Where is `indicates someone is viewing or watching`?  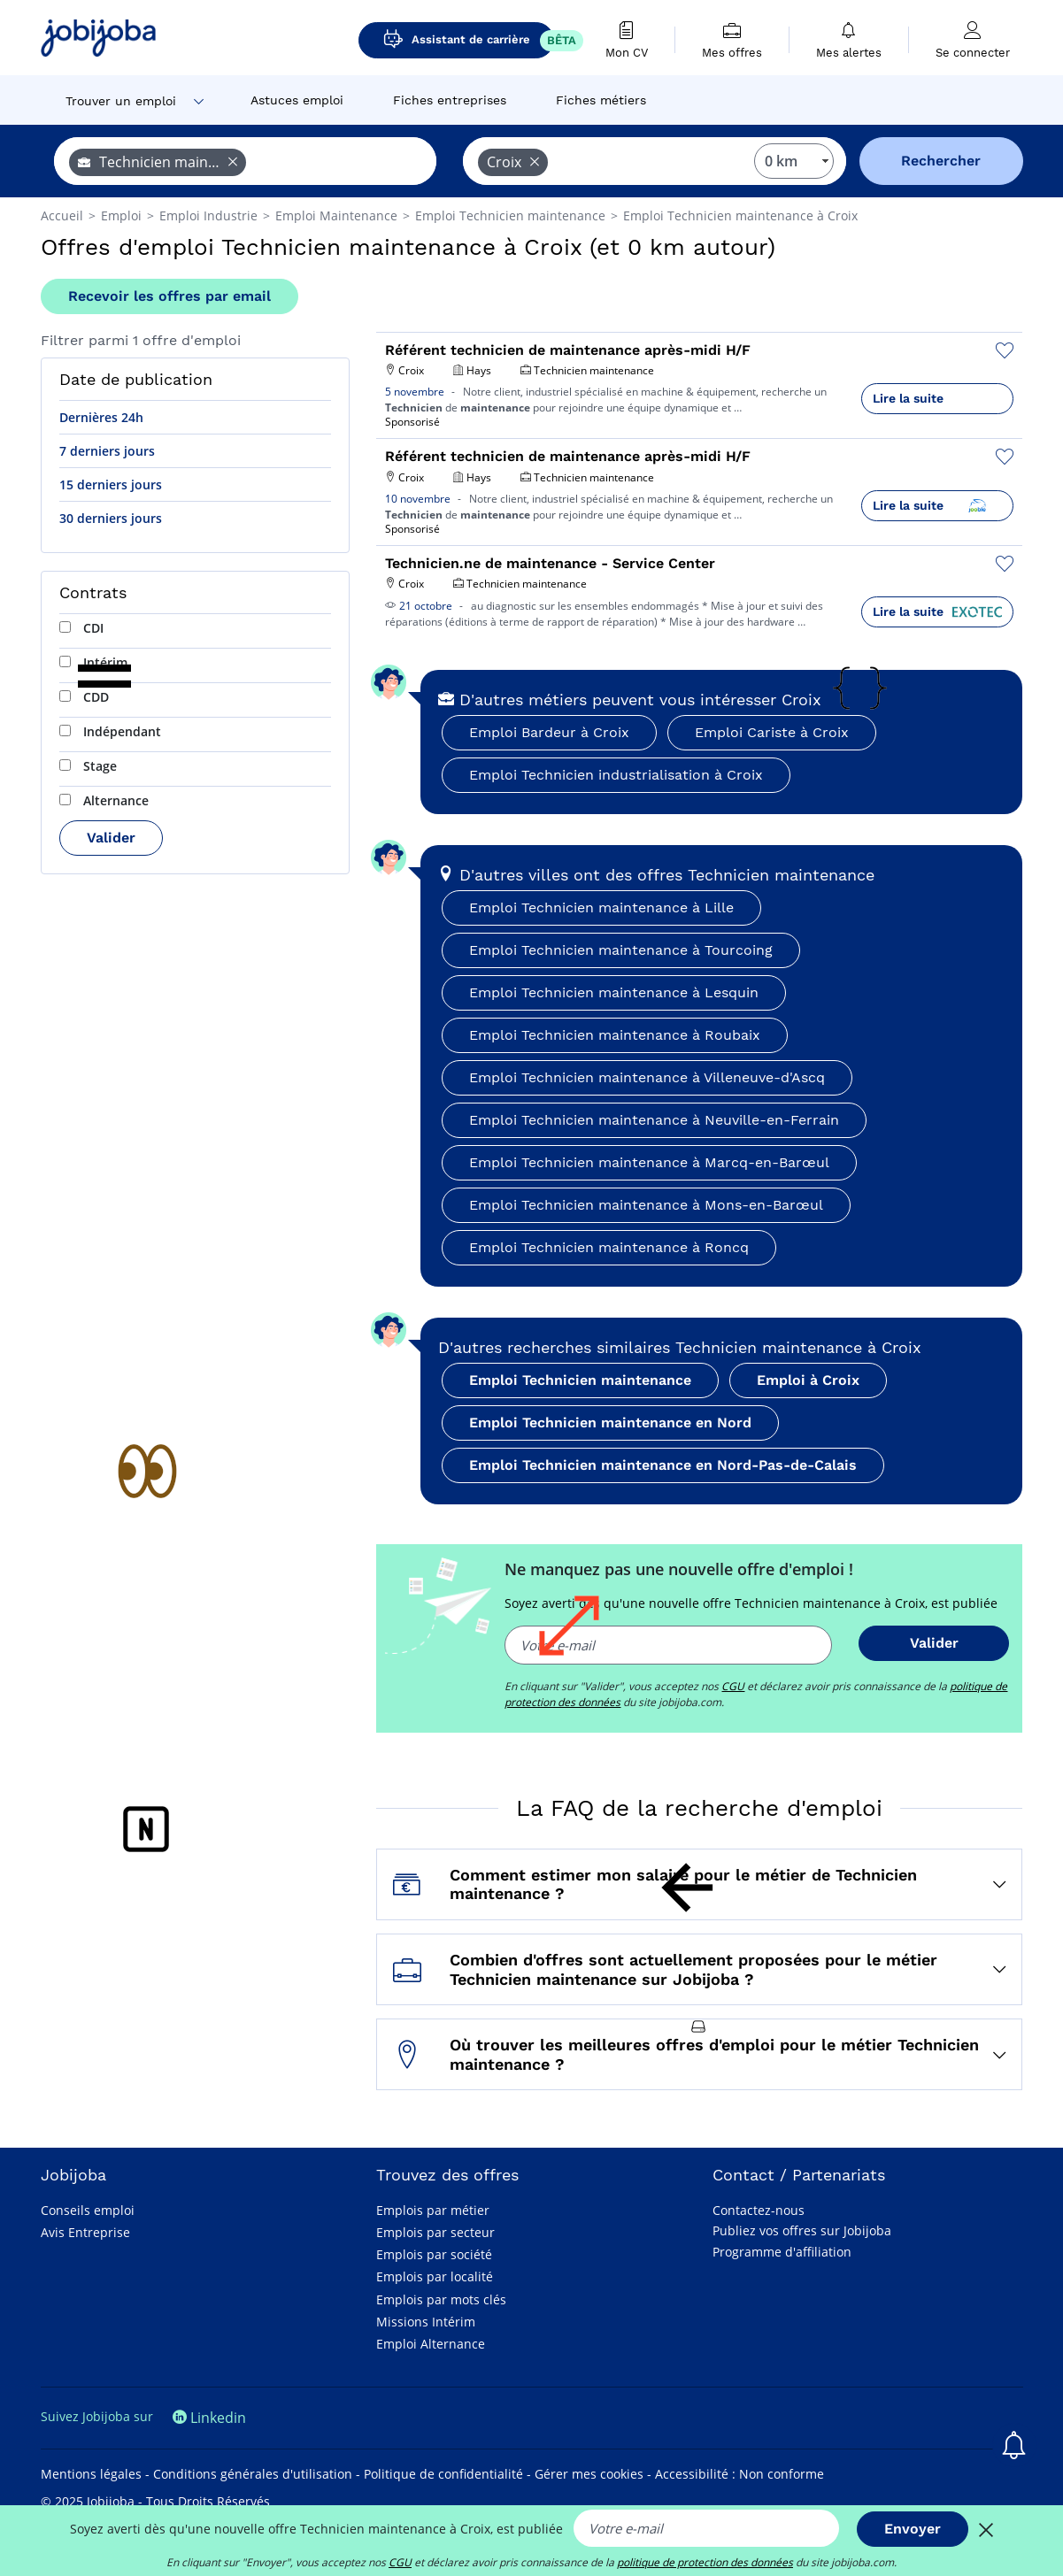 indicates someone is viewing or watching is located at coordinates (147, 1471).